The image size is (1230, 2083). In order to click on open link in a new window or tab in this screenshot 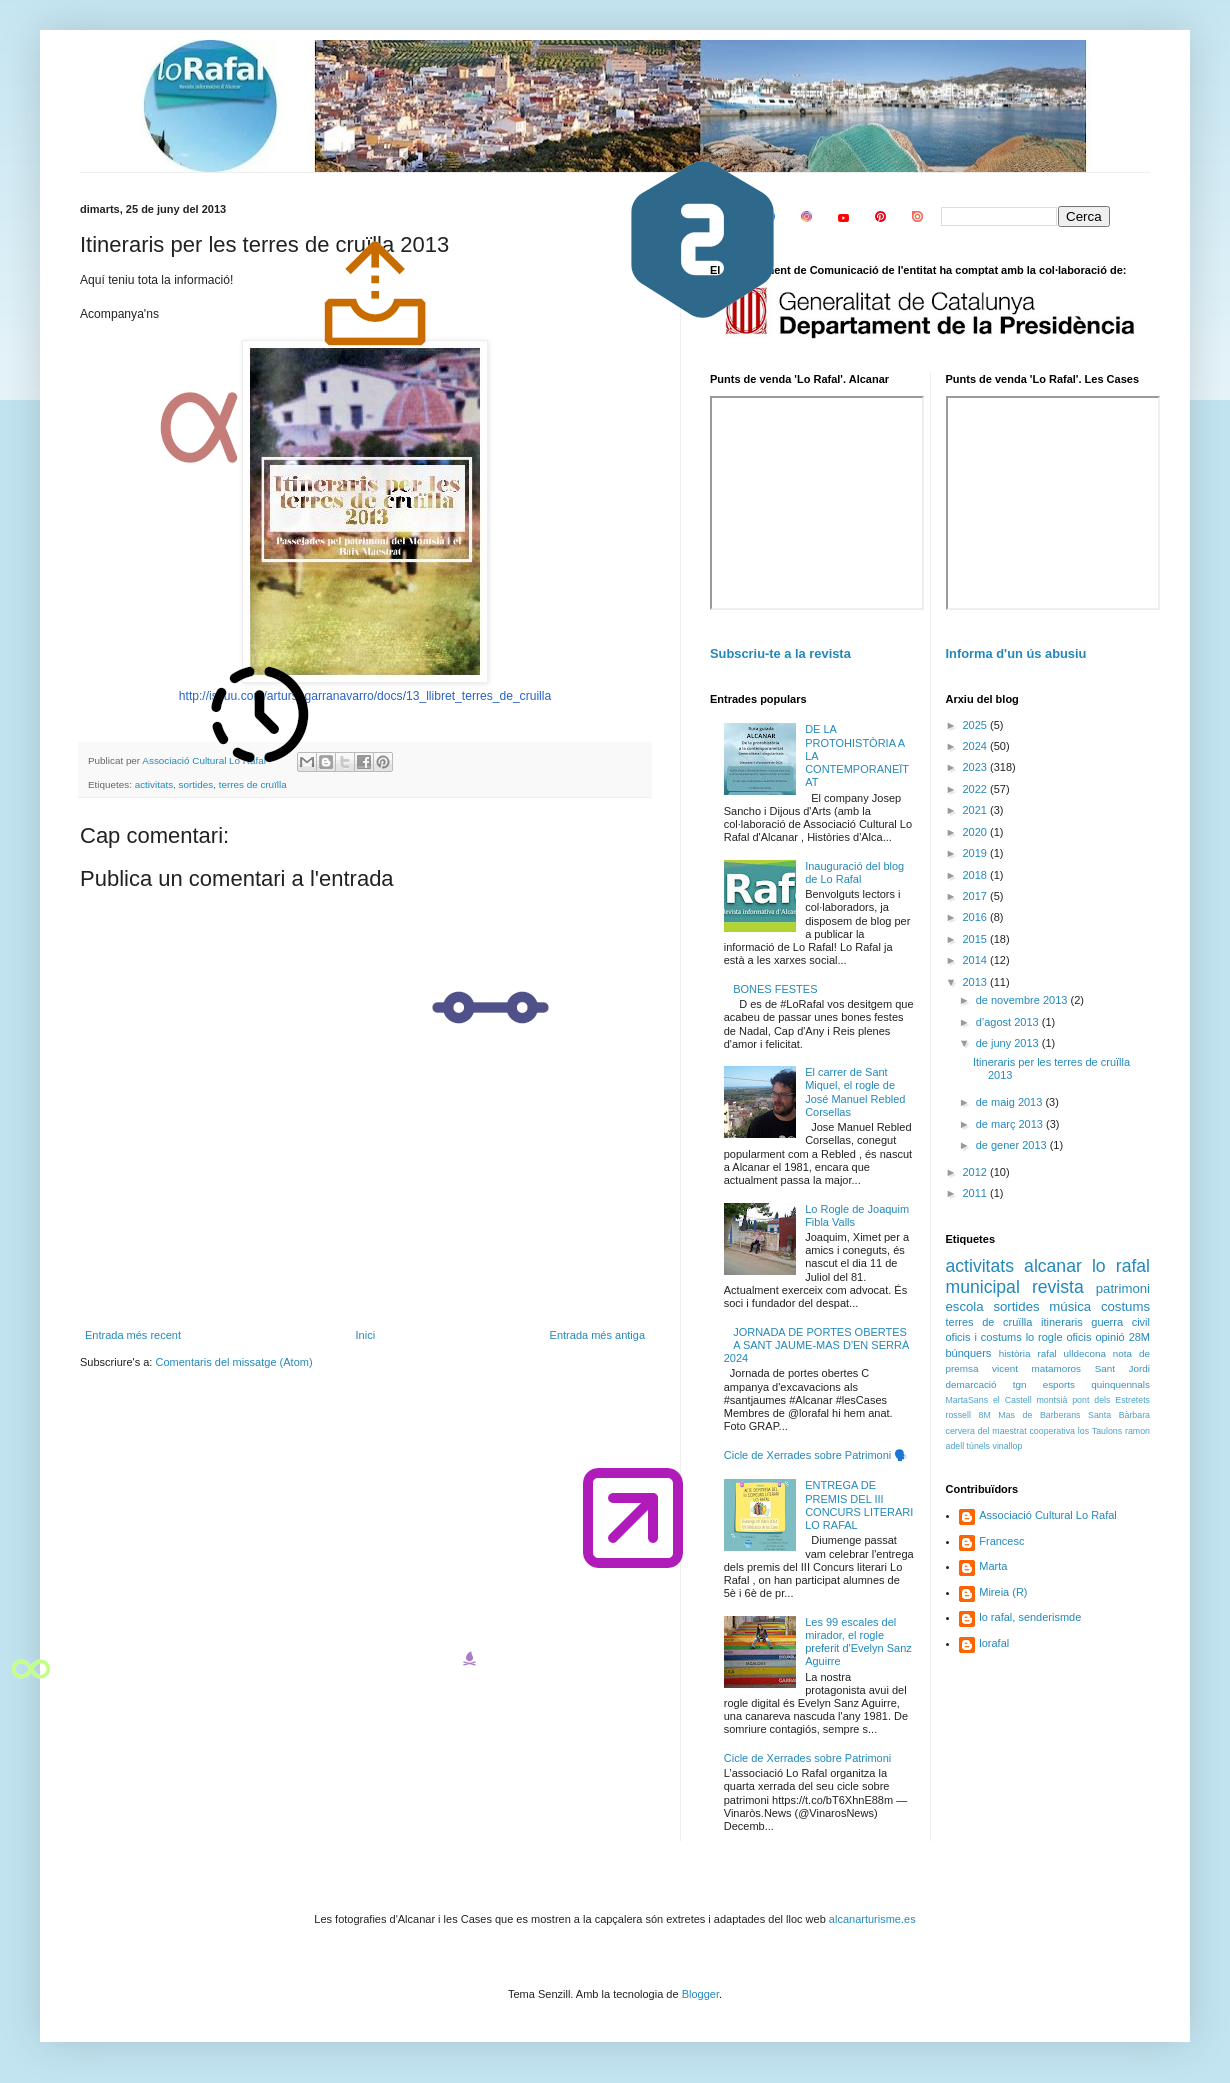, I will do `click(633, 1518)`.